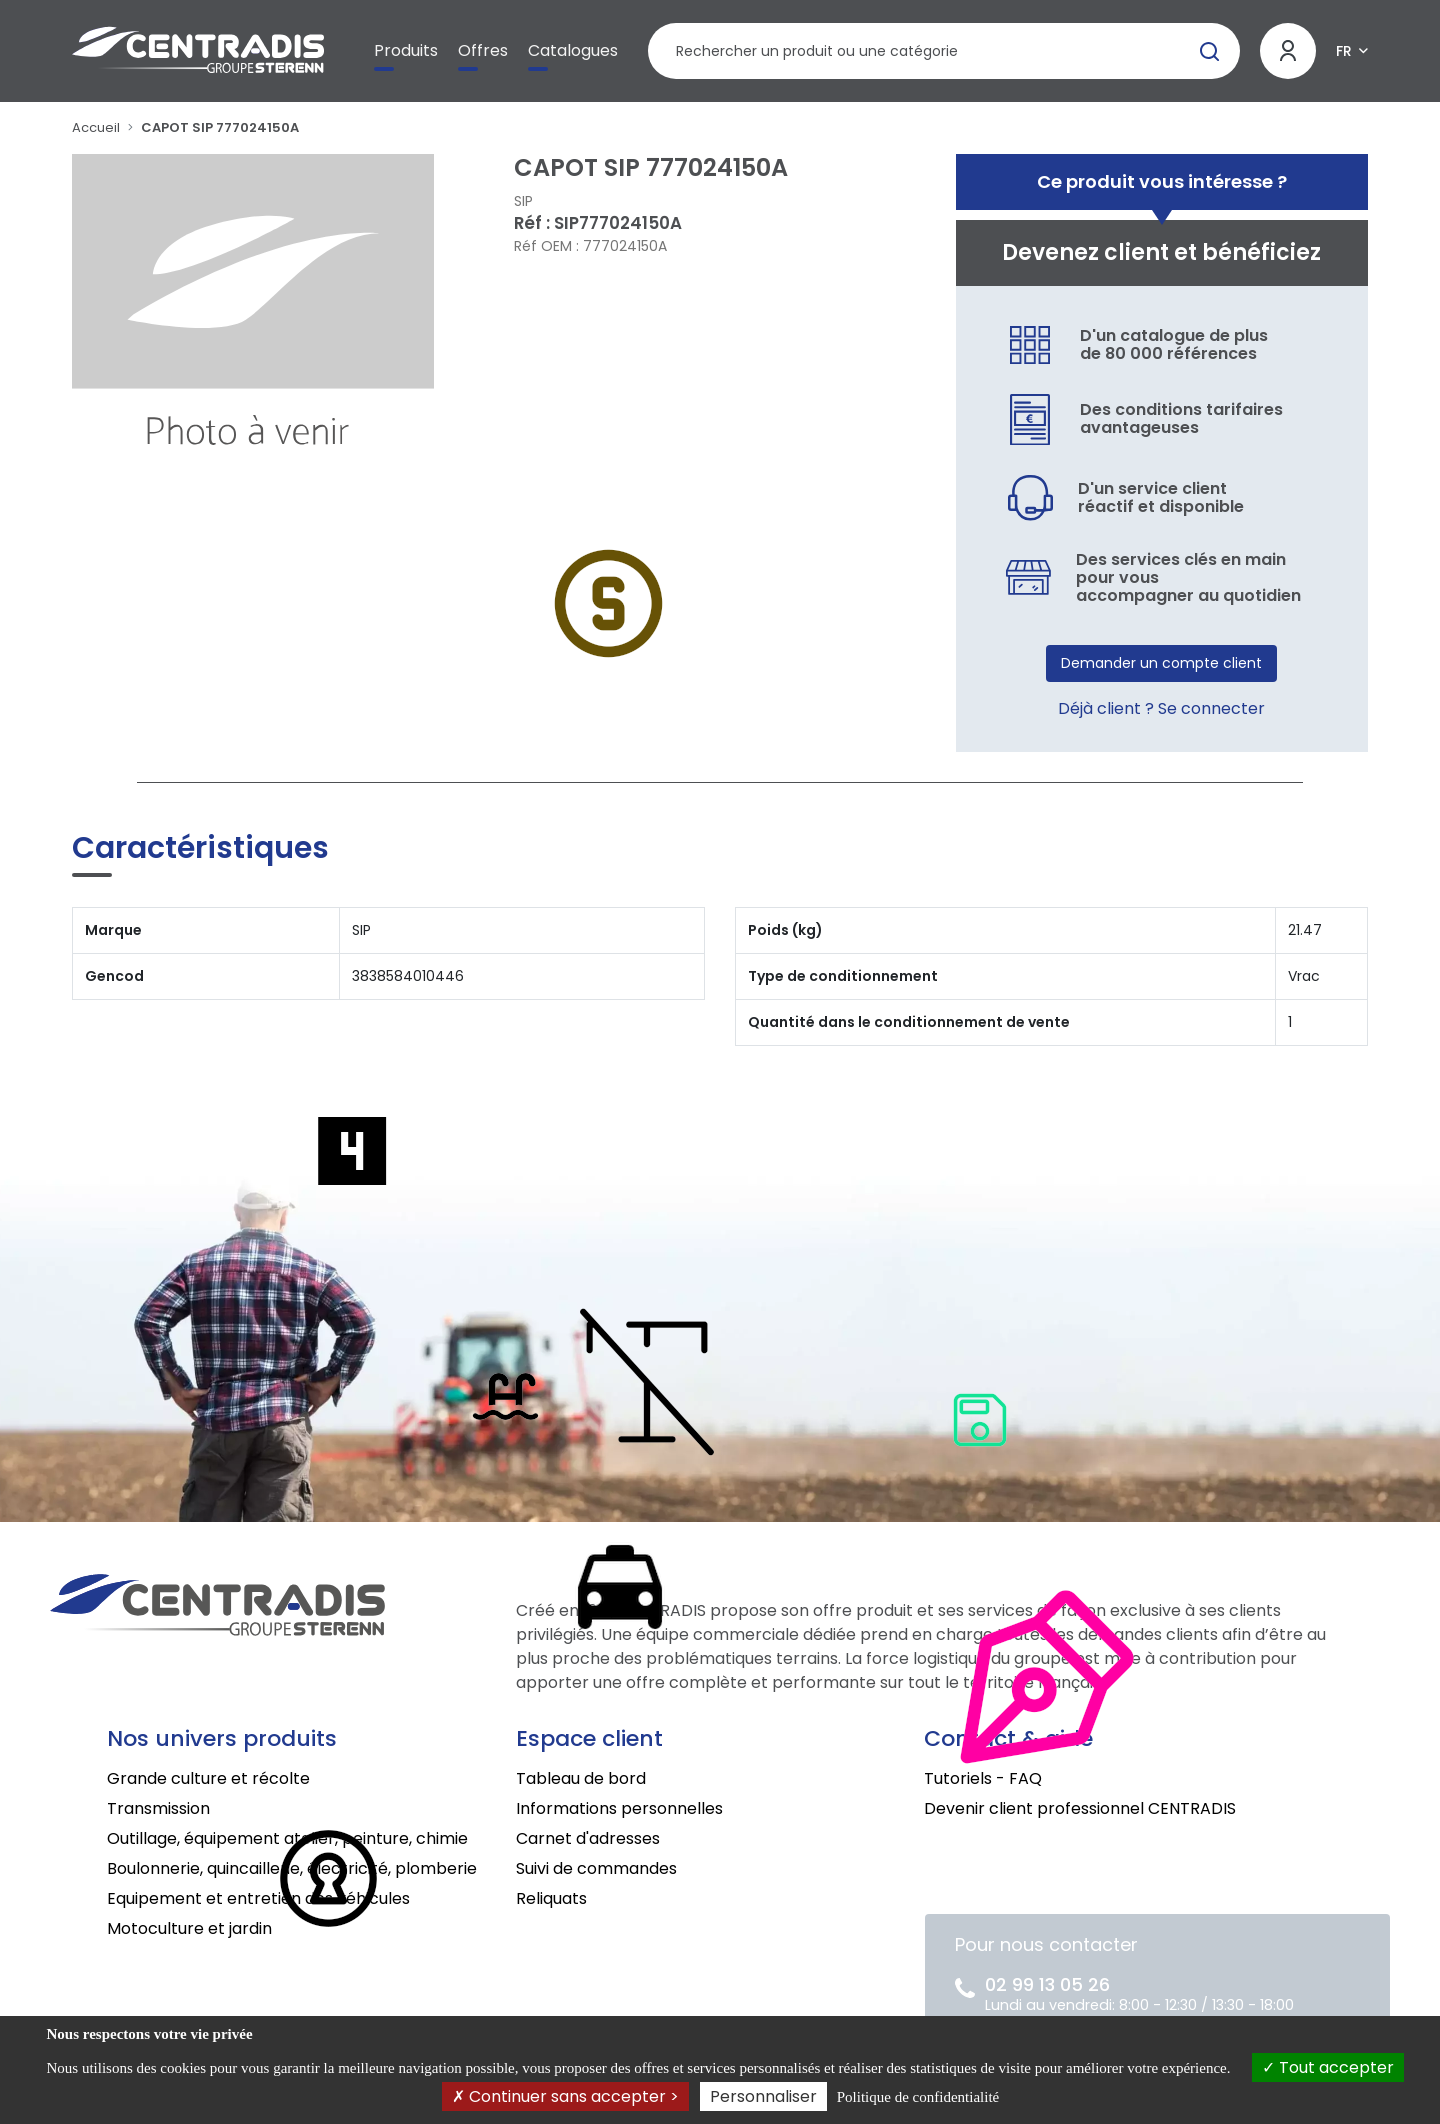 The height and width of the screenshot is (2124, 1440). I want to click on select filter or preset number 4, so click(352, 1151).